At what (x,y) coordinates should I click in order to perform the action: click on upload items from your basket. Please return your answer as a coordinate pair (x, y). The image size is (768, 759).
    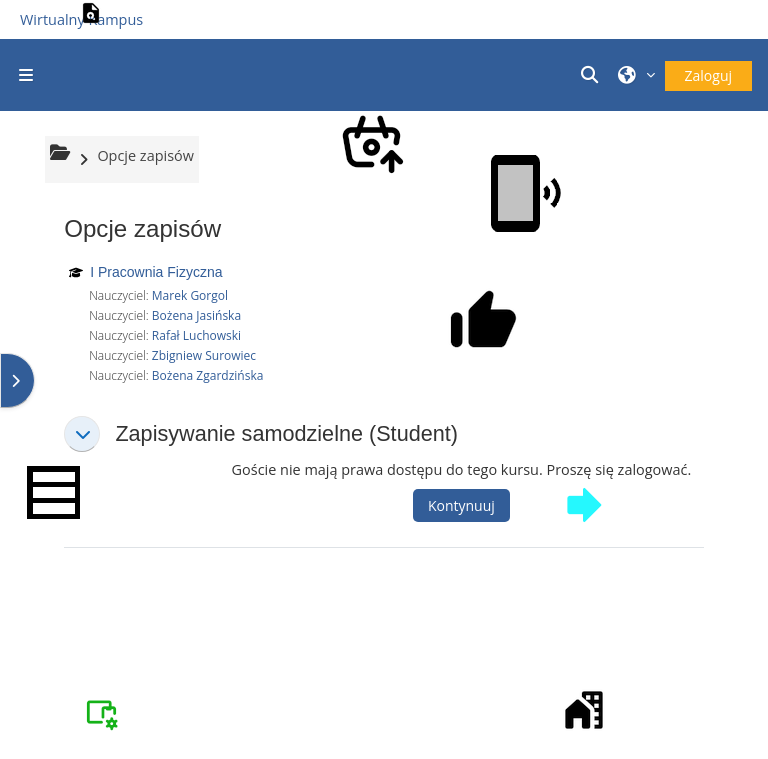
    Looking at the image, I should click on (371, 141).